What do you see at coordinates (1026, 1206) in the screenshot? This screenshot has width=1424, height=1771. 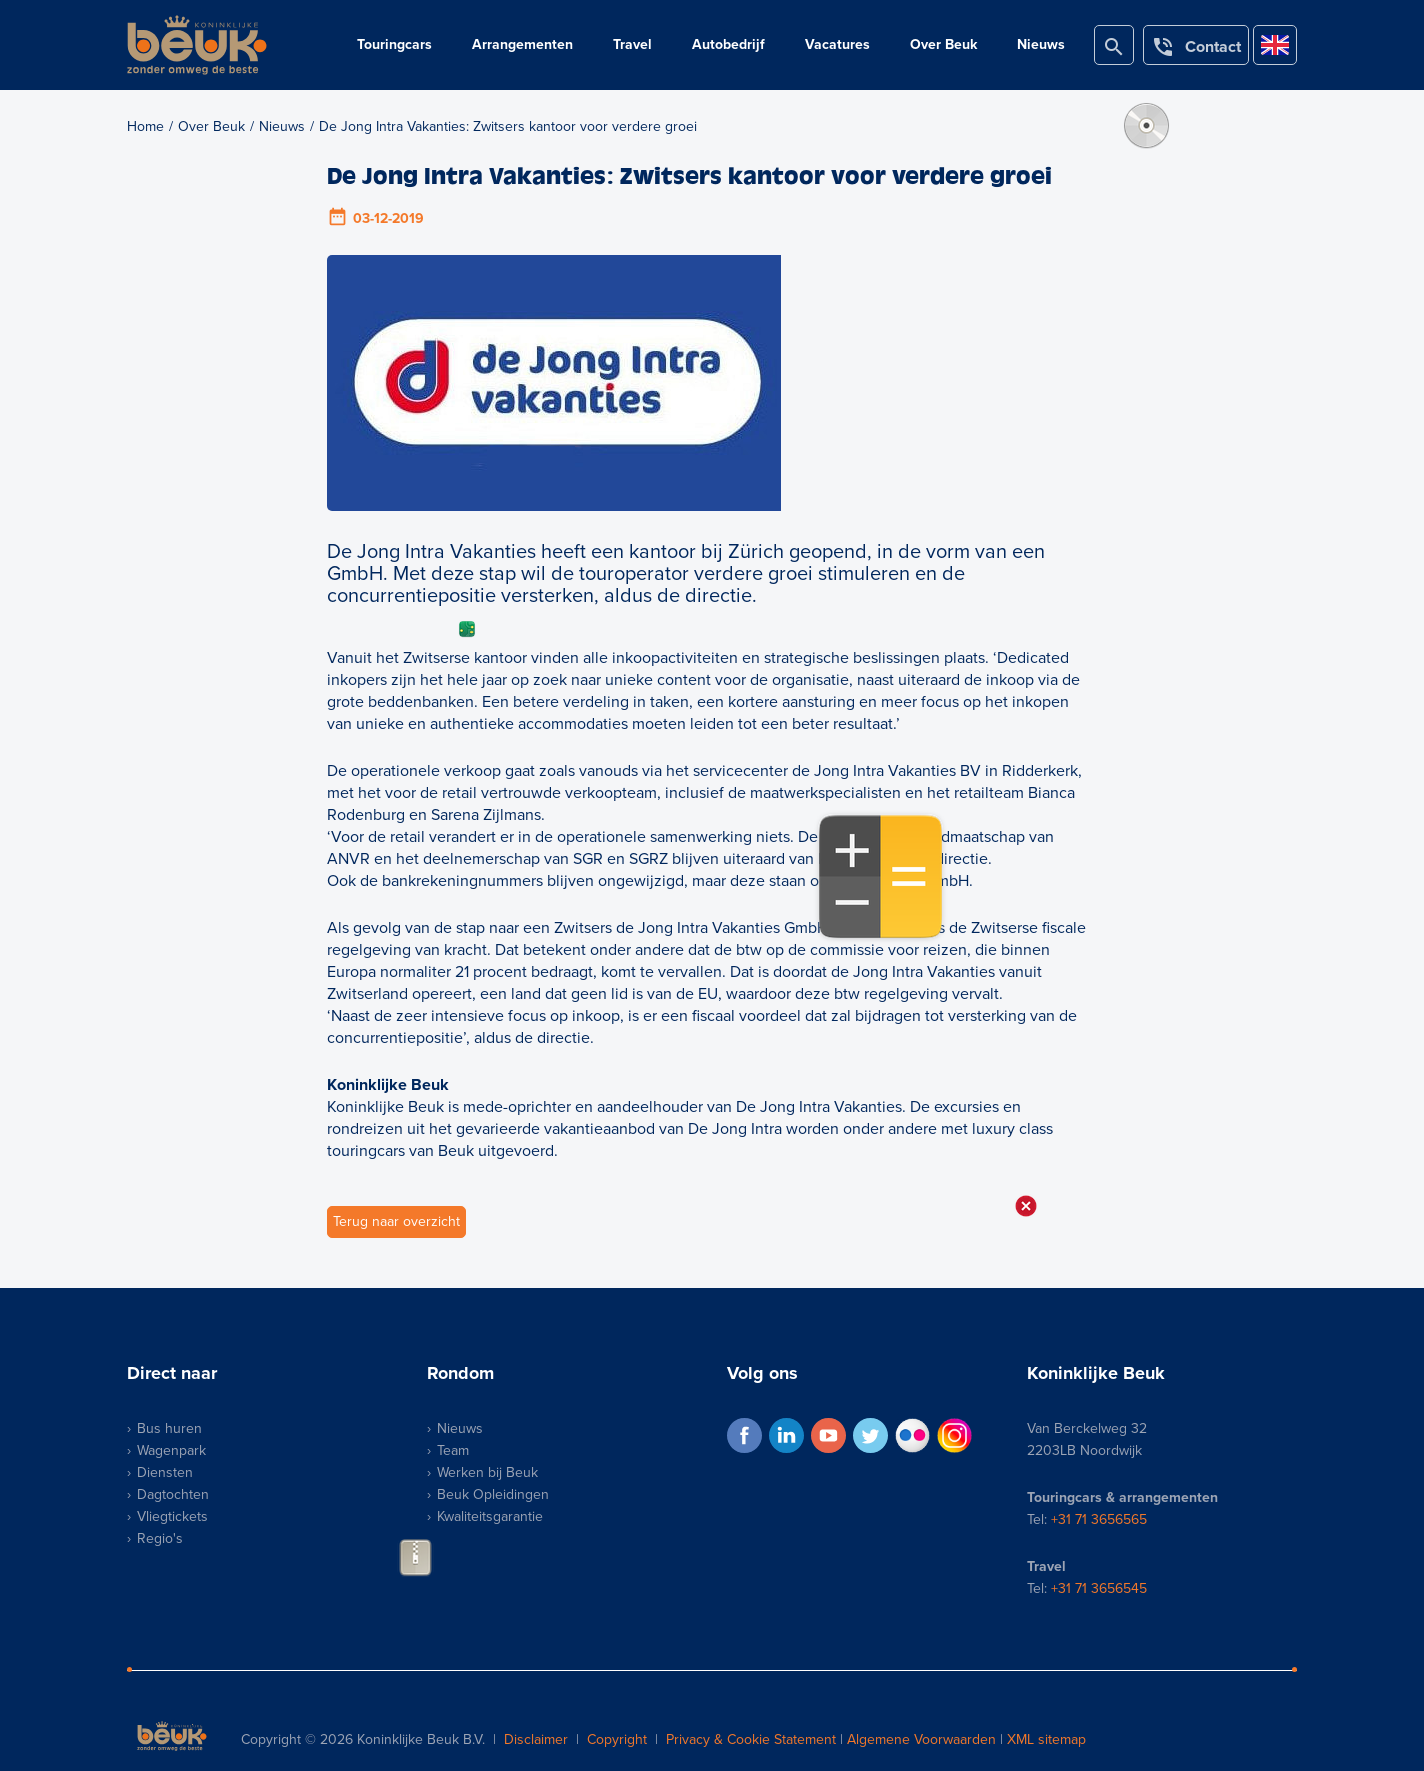 I see `cancel or close the current action` at bounding box center [1026, 1206].